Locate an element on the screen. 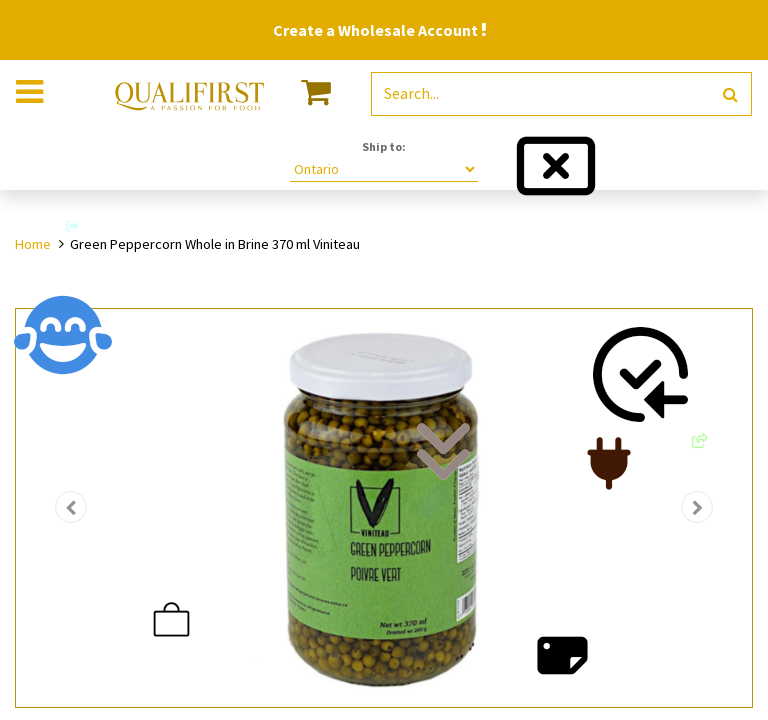 This screenshot has height=720, width=768. add a laughing emoji reaction is located at coordinates (63, 335).